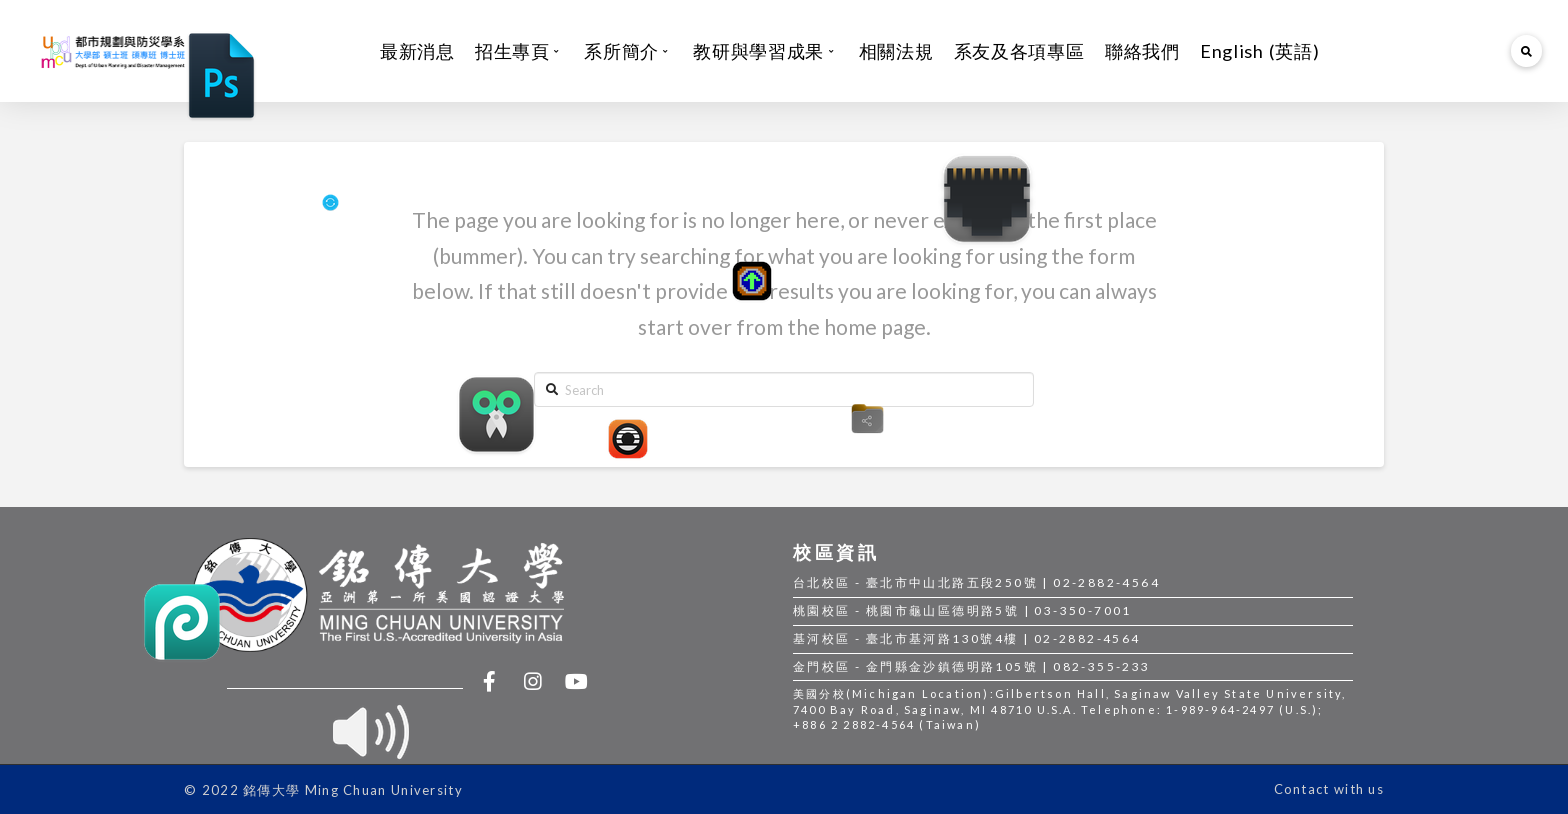 This screenshot has height=814, width=1568. What do you see at coordinates (752, 281) in the screenshot?
I see `launch the AAAAXY puzzle game` at bounding box center [752, 281].